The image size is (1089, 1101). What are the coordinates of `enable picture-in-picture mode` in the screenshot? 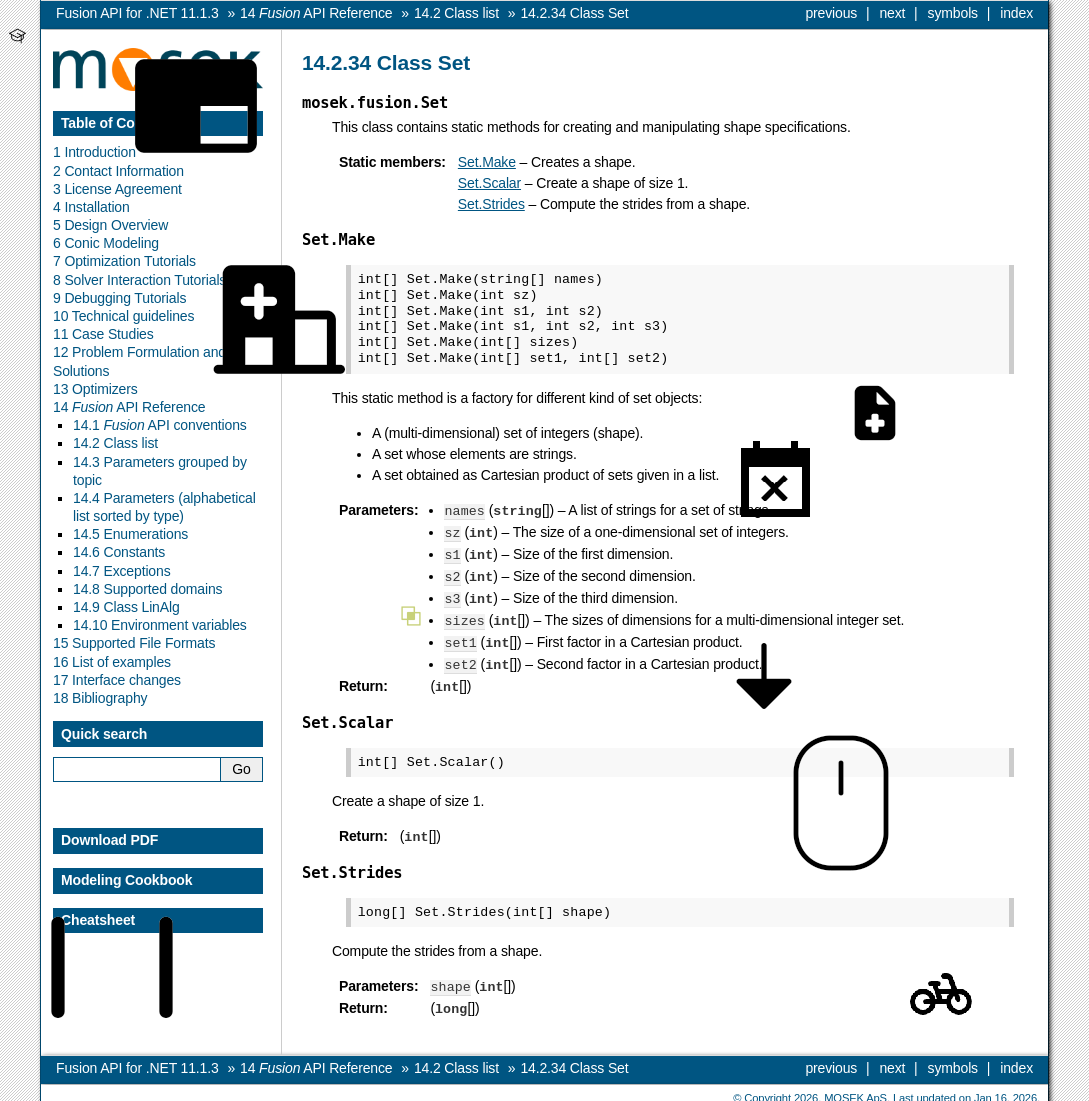 It's located at (196, 106).